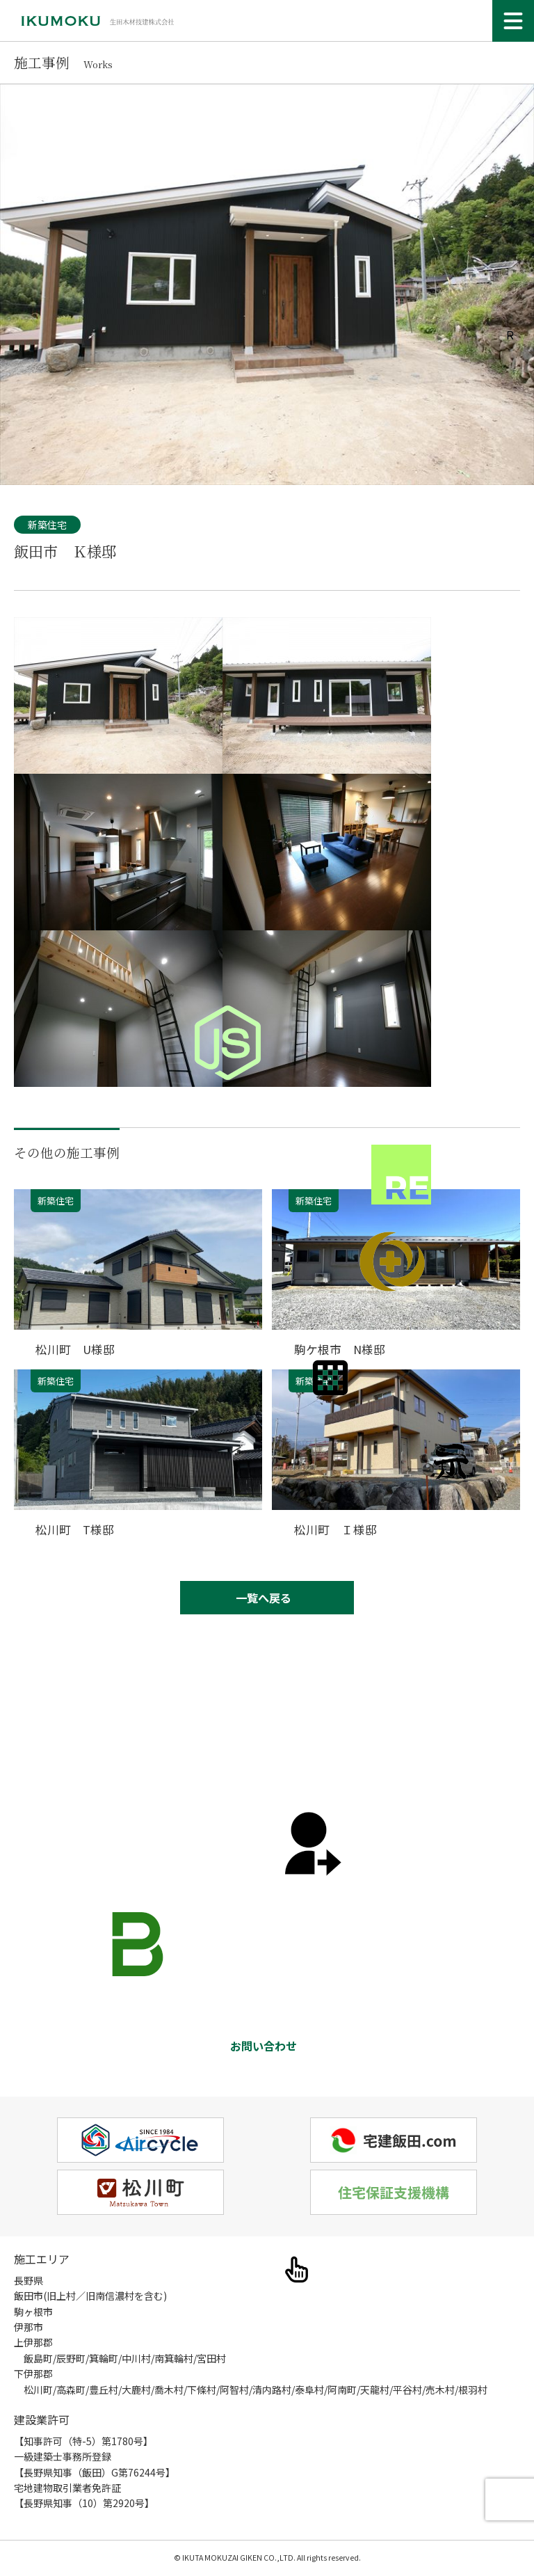 The width and height of the screenshot is (534, 2576). I want to click on play chess or board games, so click(330, 1378).